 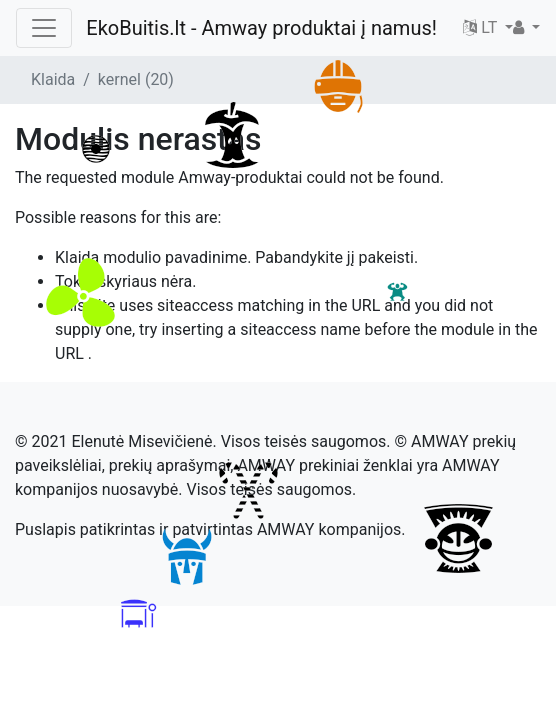 What do you see at coordinates (80, 292) in the screenshot?
I see `access boat or marine vehicle settings` at bounding box center [80, 292].